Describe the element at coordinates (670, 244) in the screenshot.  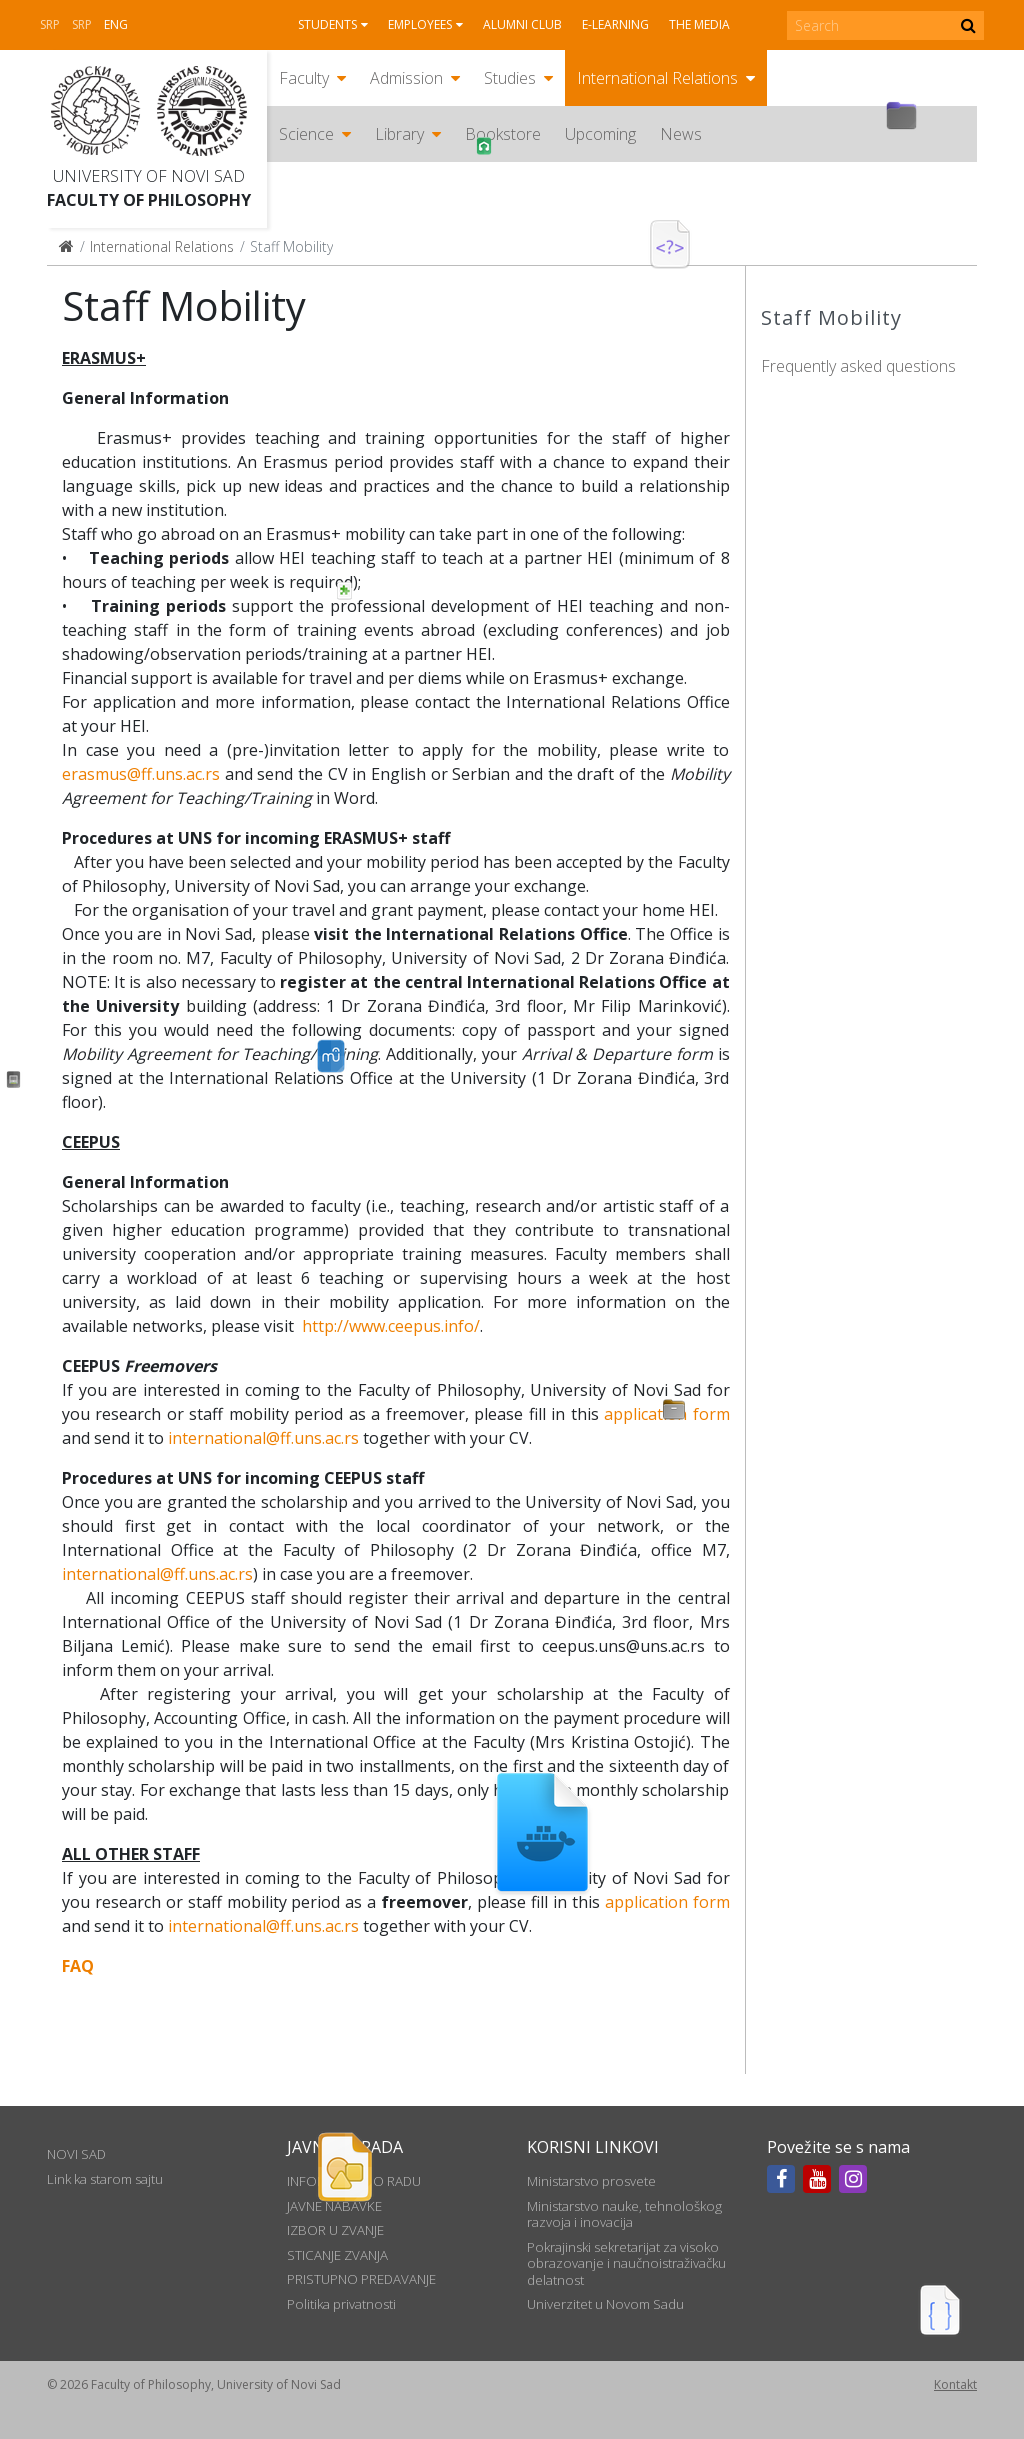
I see `a PHP source code file` at that location.